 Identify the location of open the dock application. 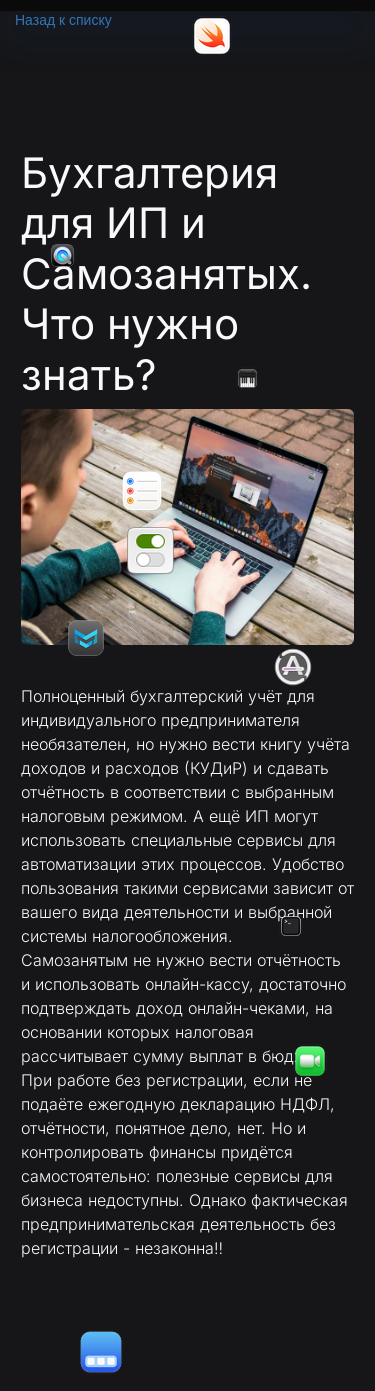
(101, 1352).